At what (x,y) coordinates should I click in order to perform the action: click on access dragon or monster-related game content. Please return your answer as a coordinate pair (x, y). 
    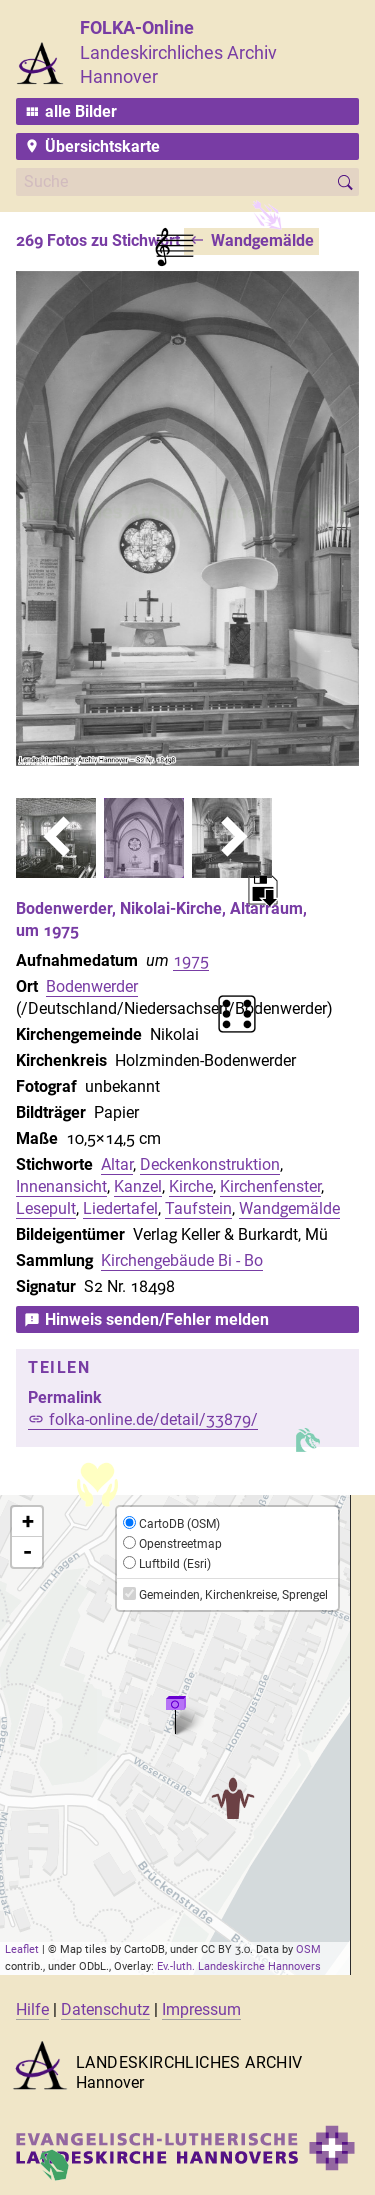
    Looking at the image, I should click on (308, 1440).